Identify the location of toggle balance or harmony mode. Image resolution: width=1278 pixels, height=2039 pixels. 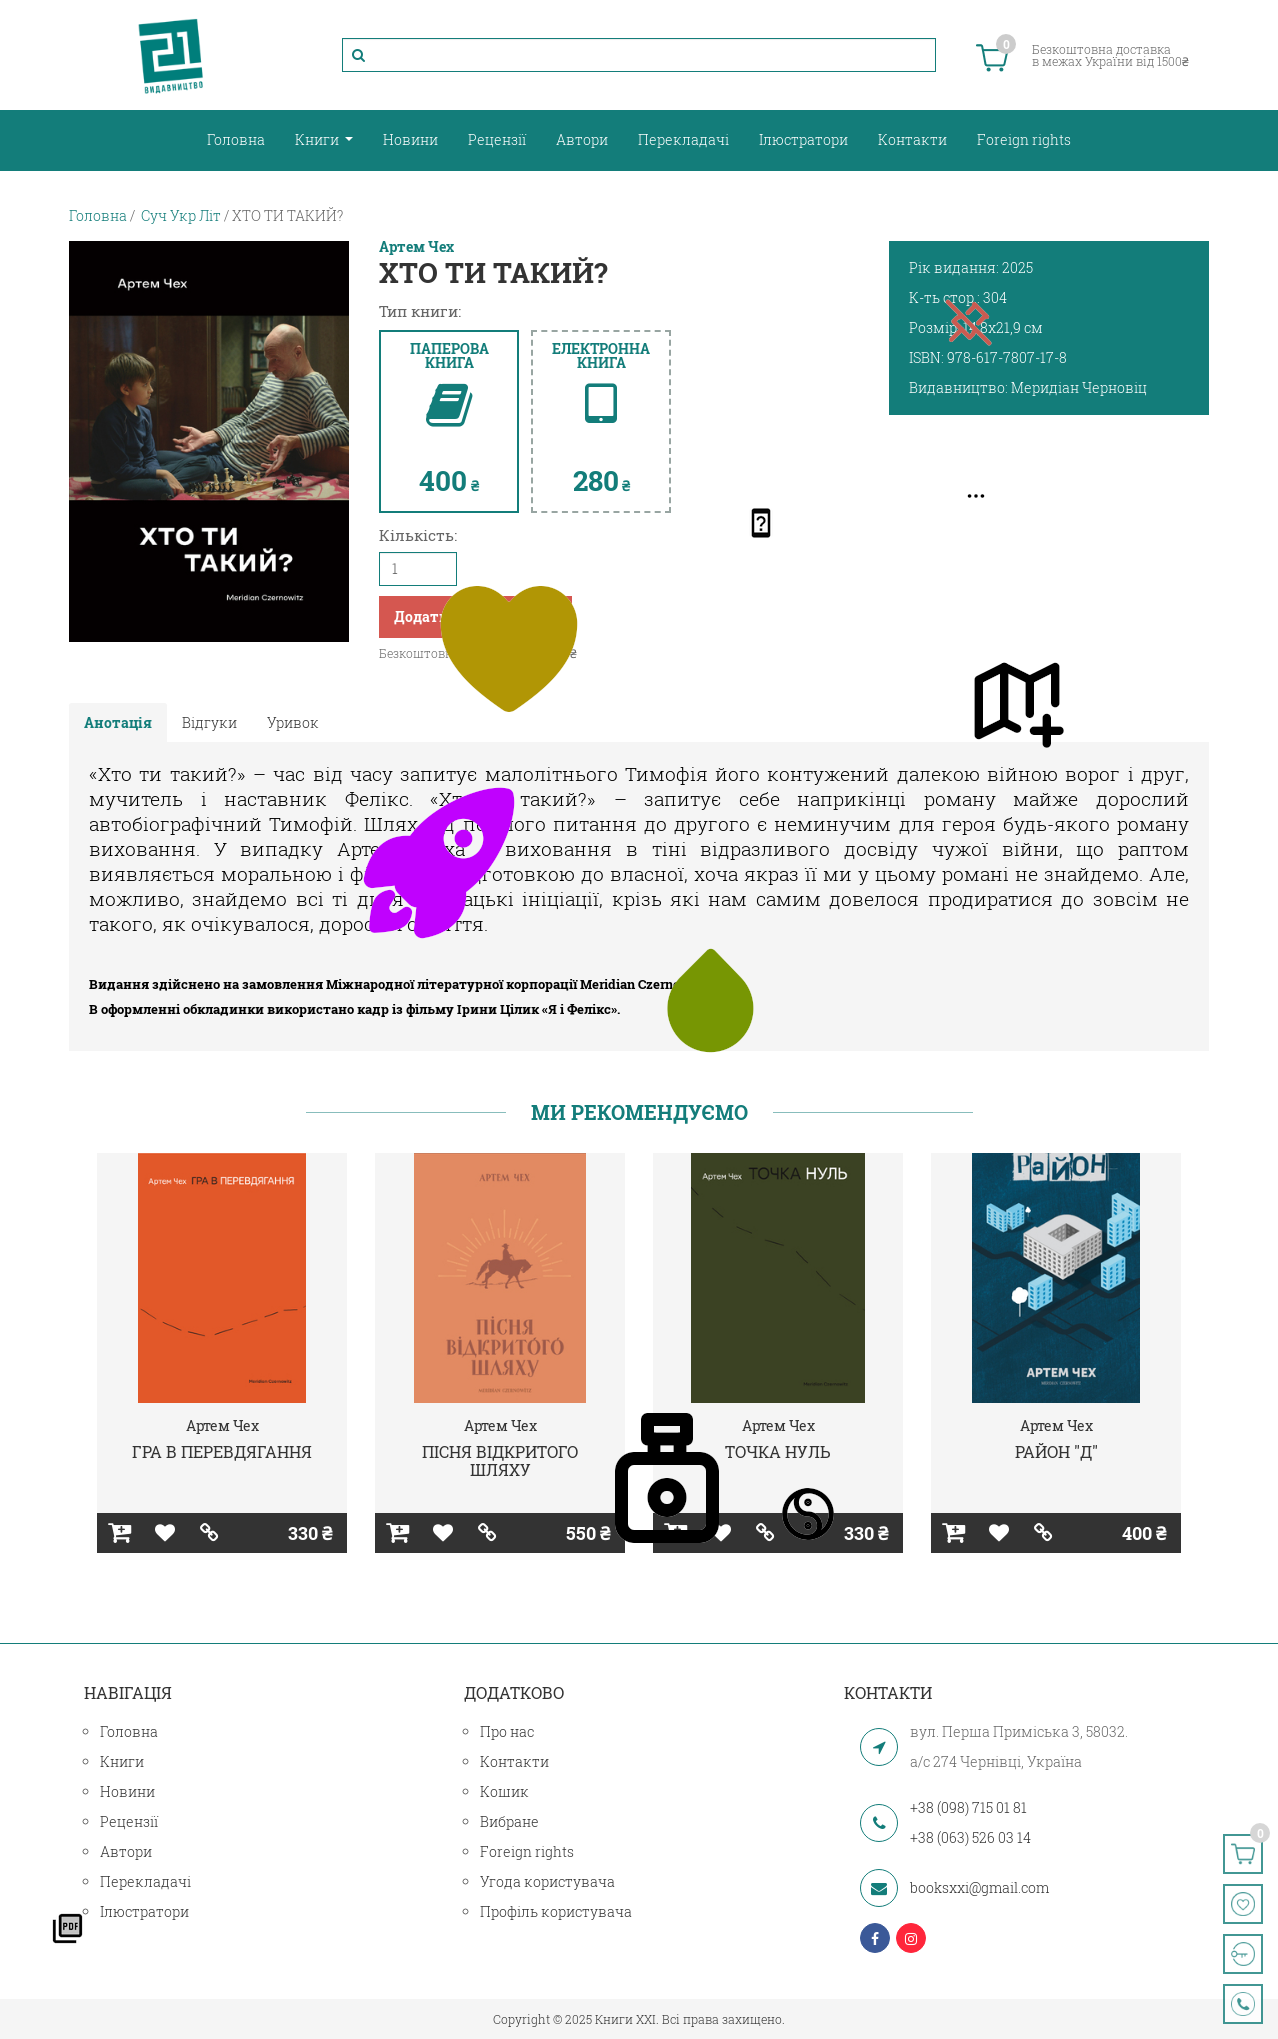
(808, 1514).